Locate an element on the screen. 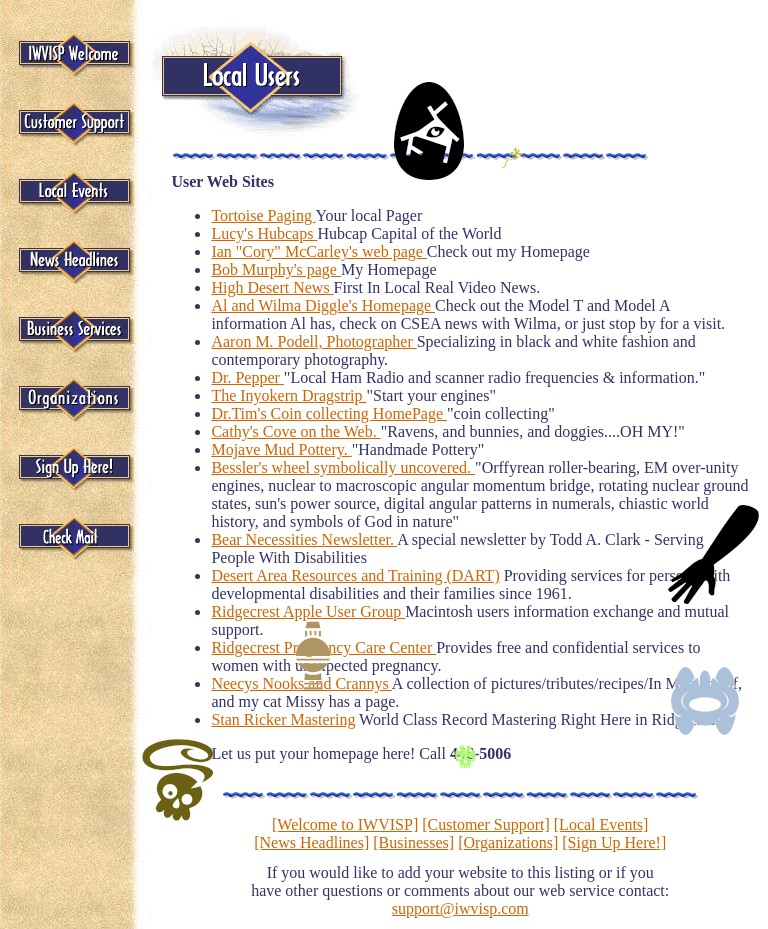  decorative mask or carnival costume icon is located at coordinates (705, 701).